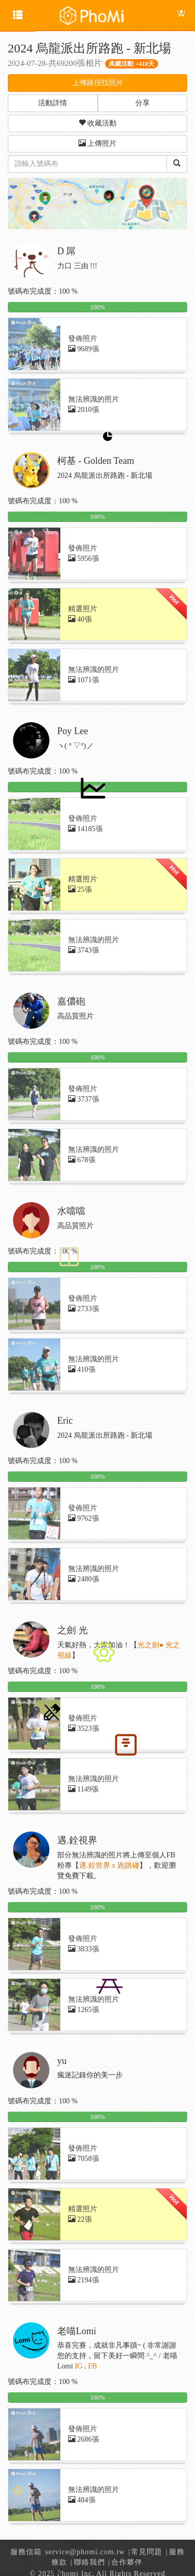  I want to click on split view horizontally into two panels, so click(69, 1257).